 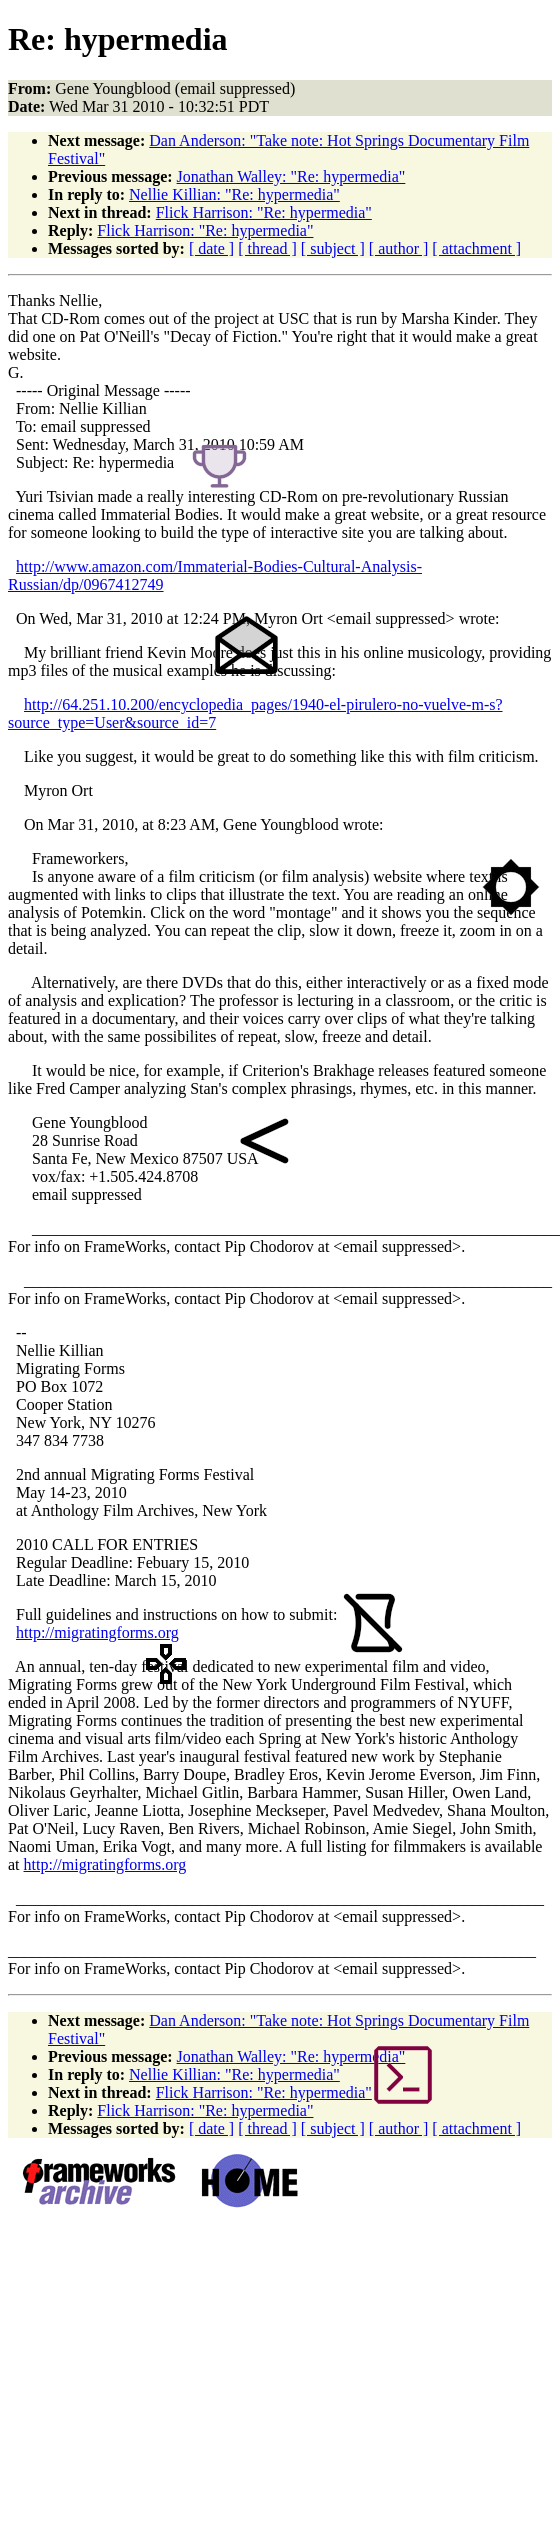 What do you see at coordinates (219, 464) in the screenshot?
I see `view achievements or awards` at bounding box center [219, 464].